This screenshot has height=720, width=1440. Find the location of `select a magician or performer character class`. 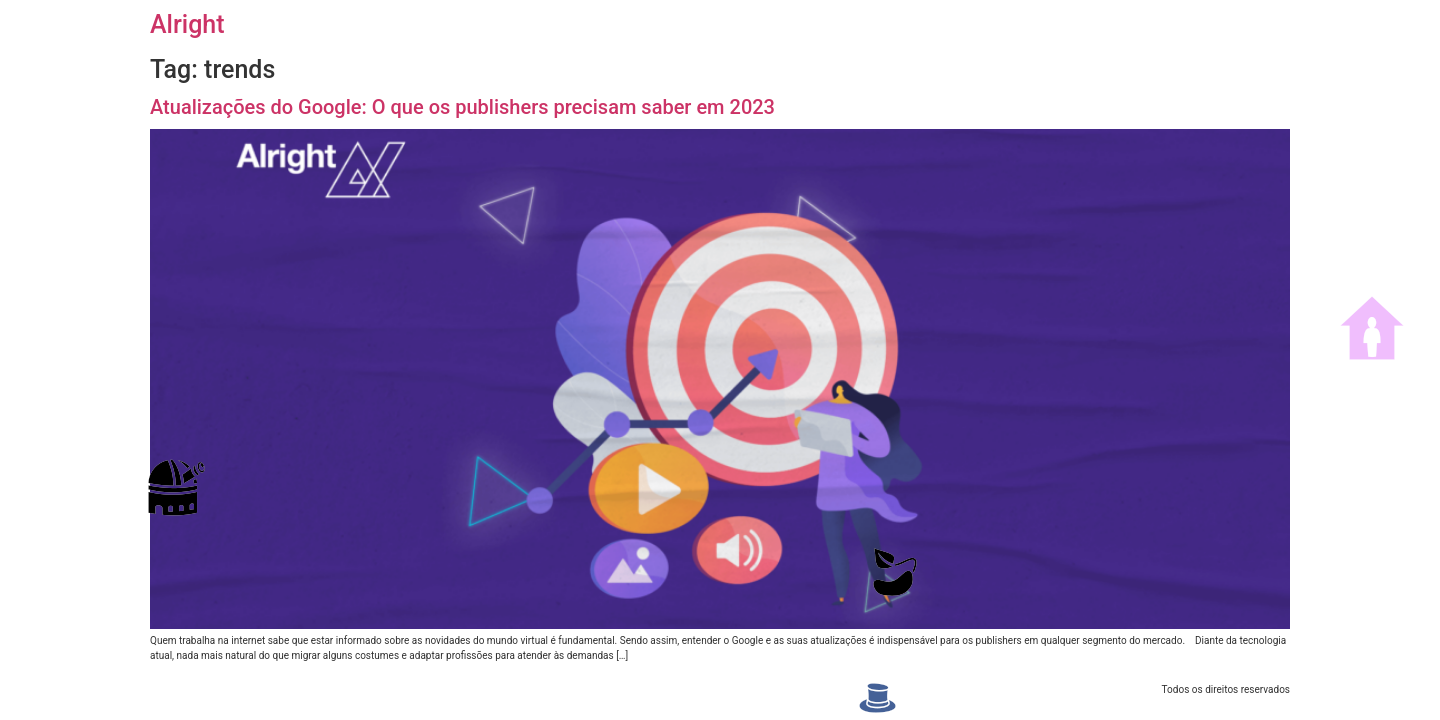

select a magician or performer character class is located at coordinates (877, 698).